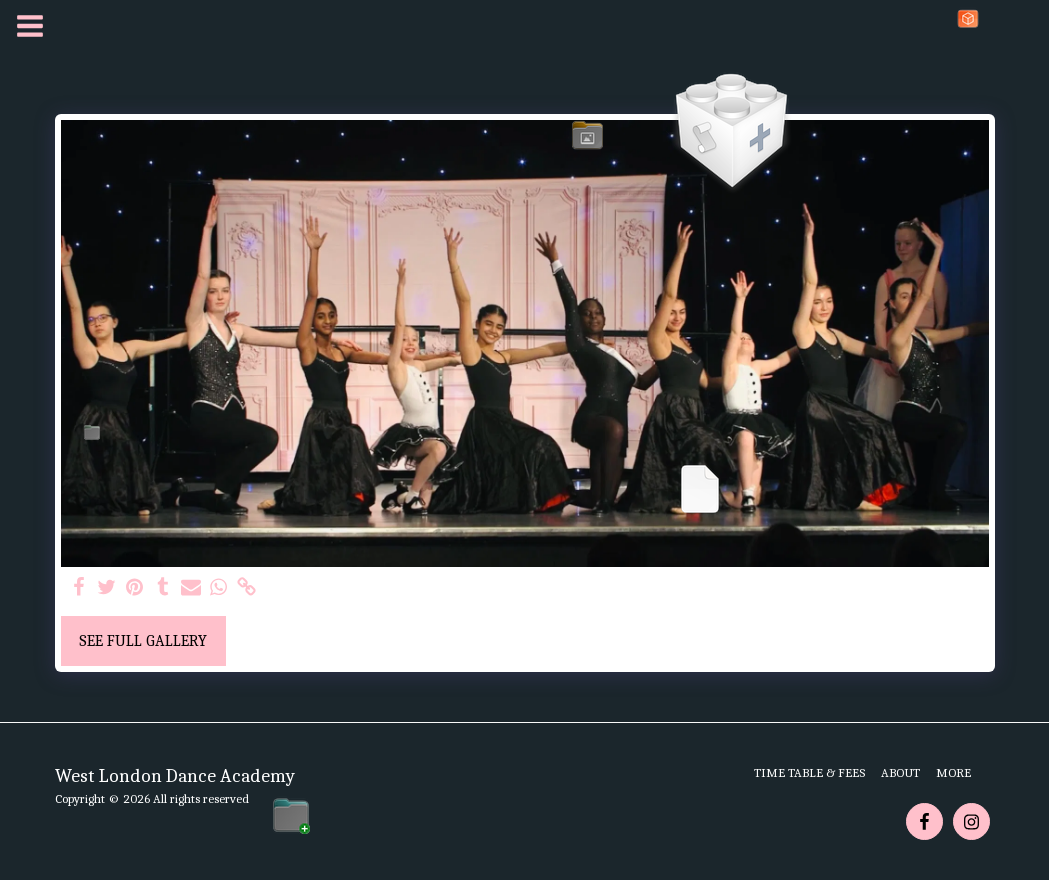  I want to click on scripting addition or plugin component for script editor, so click(732, 131).